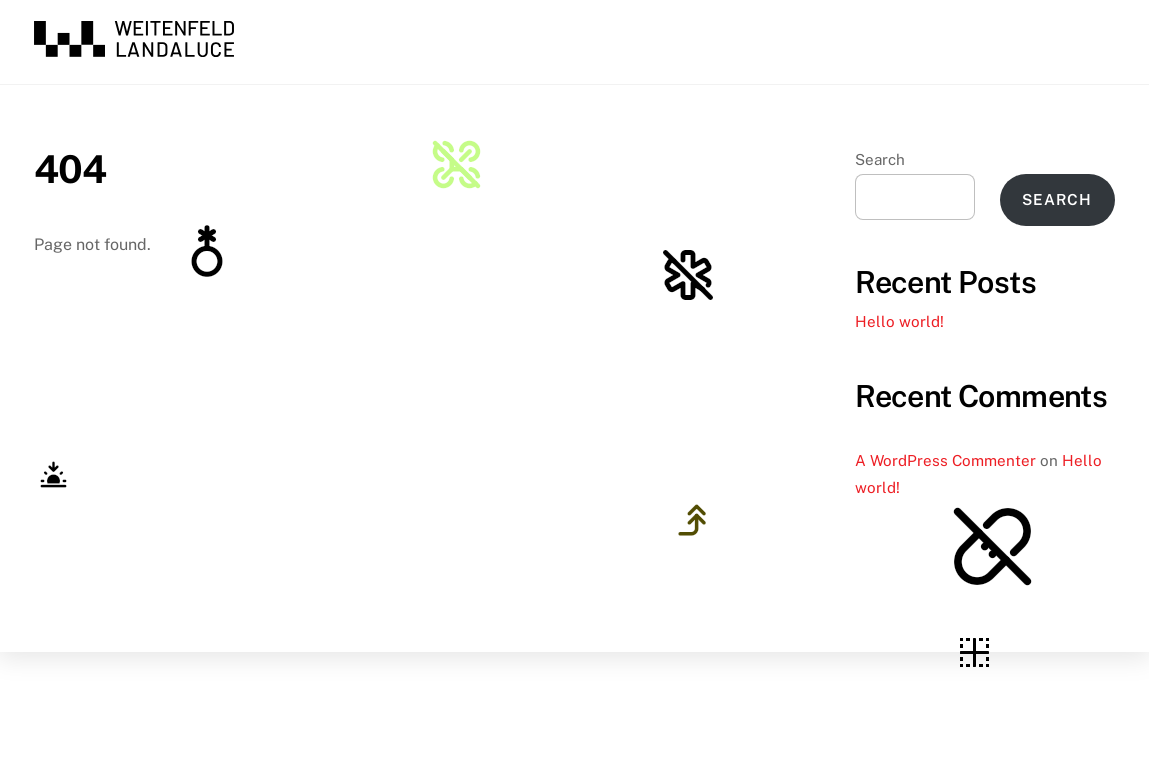  What do you see at coordinates (693, 521) in the screenshot?
I see `move item to top of list` at bounding box center [693, 521].